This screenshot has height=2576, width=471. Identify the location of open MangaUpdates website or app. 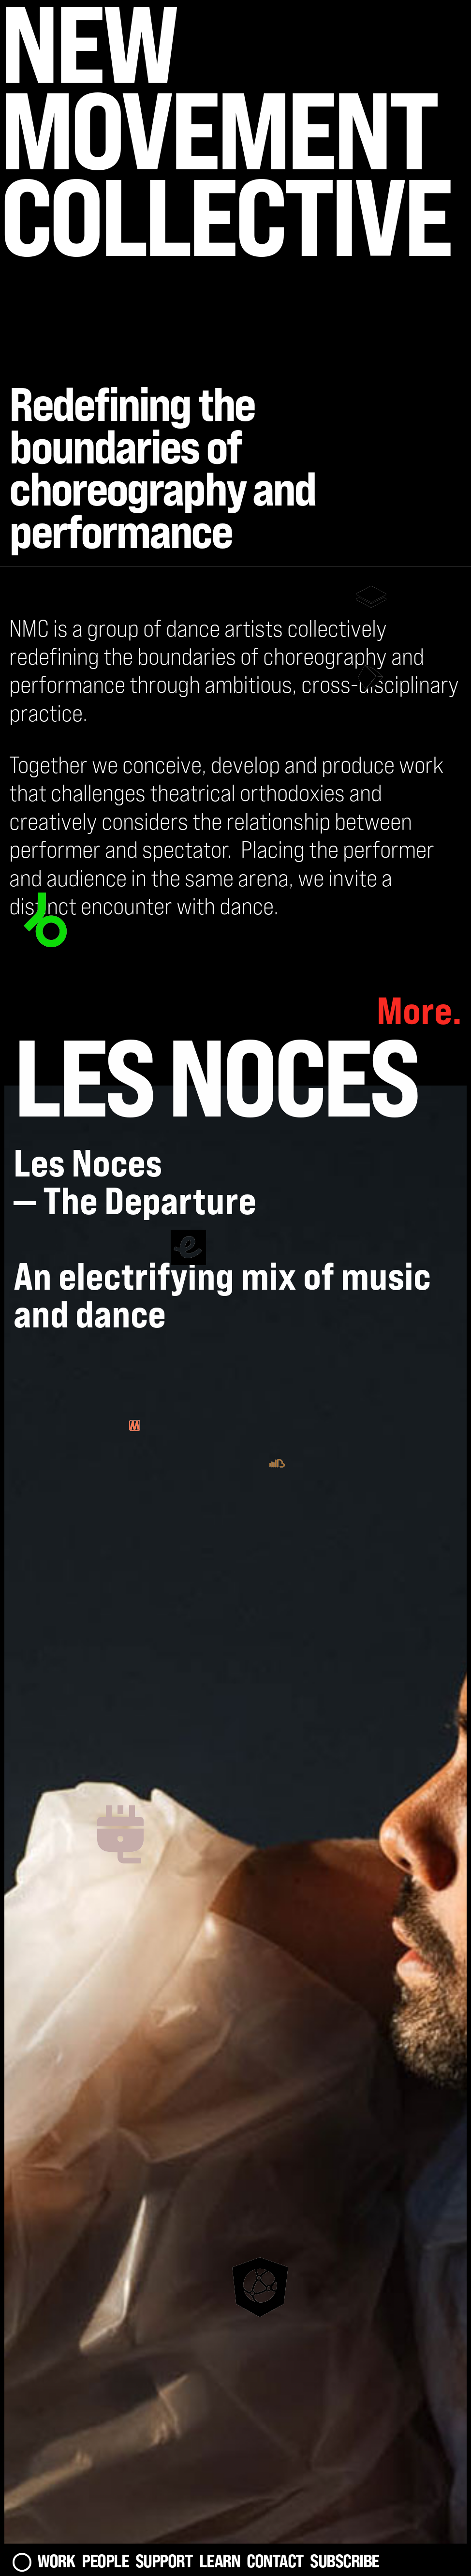
(134, 1425).